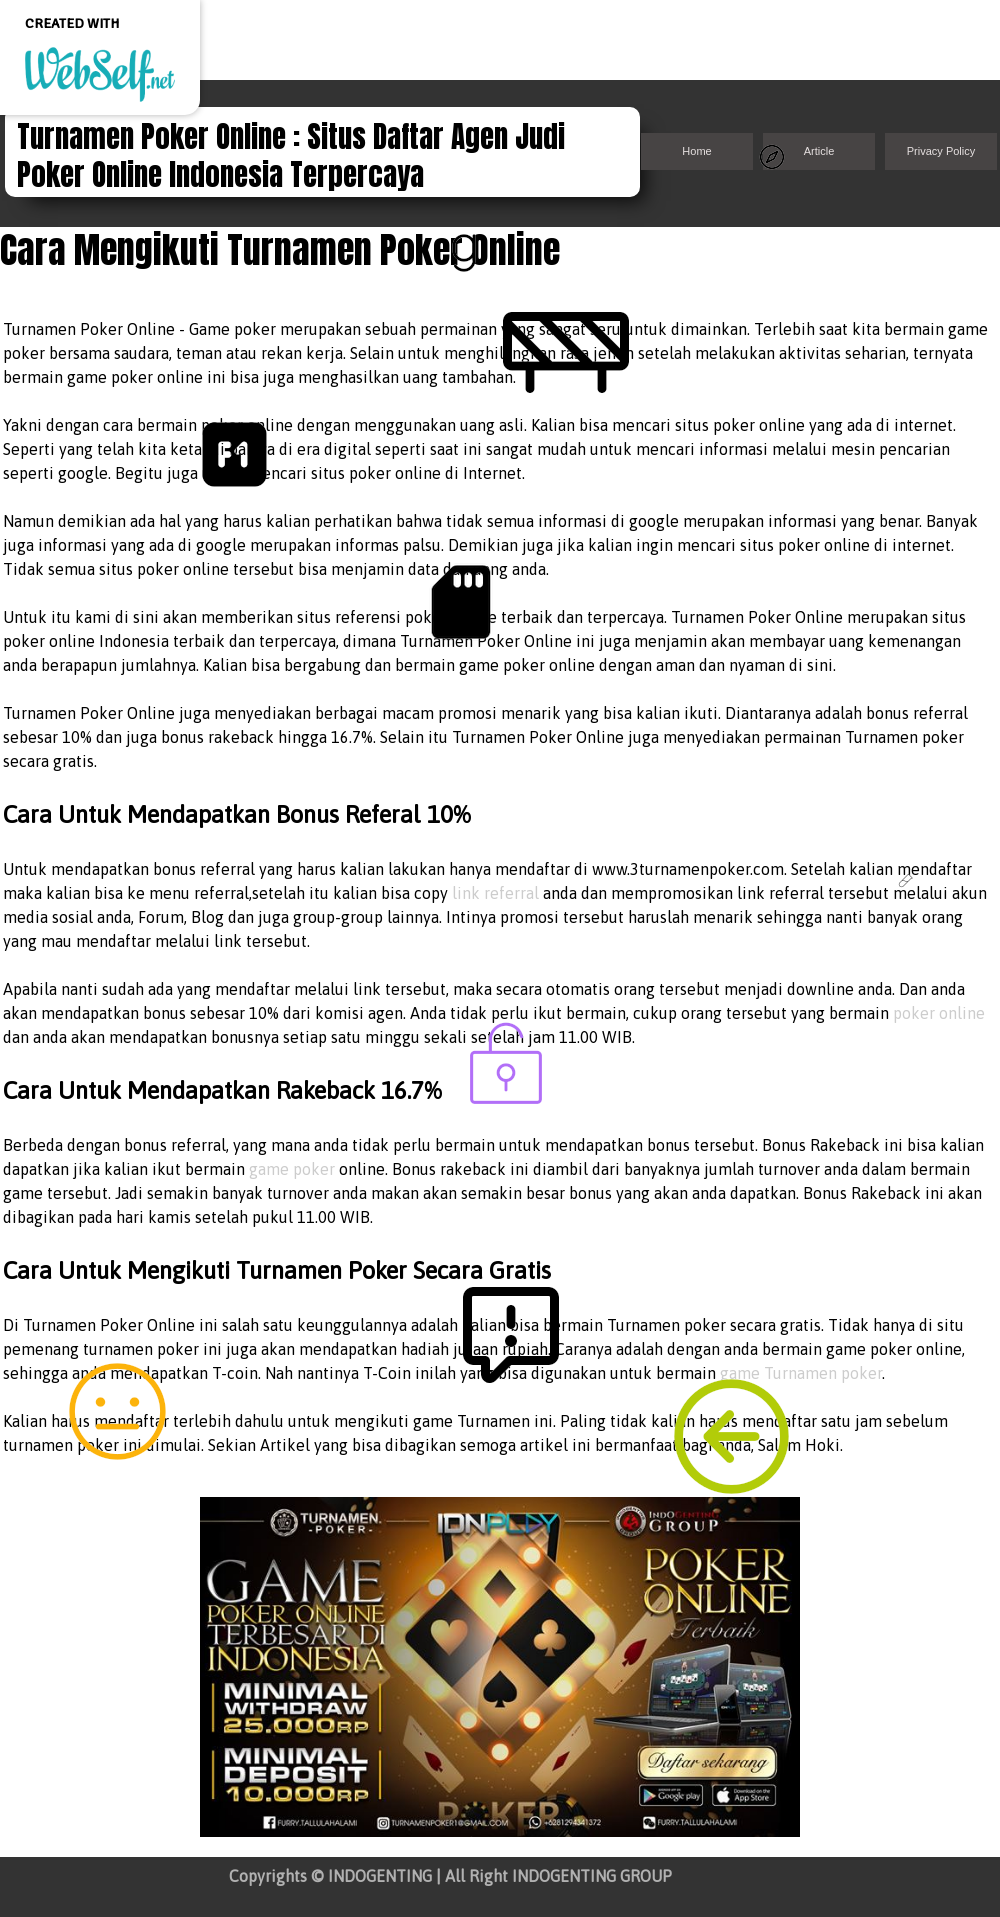  I want to click on indicates a blocked or restricted area, so click(566, 348).